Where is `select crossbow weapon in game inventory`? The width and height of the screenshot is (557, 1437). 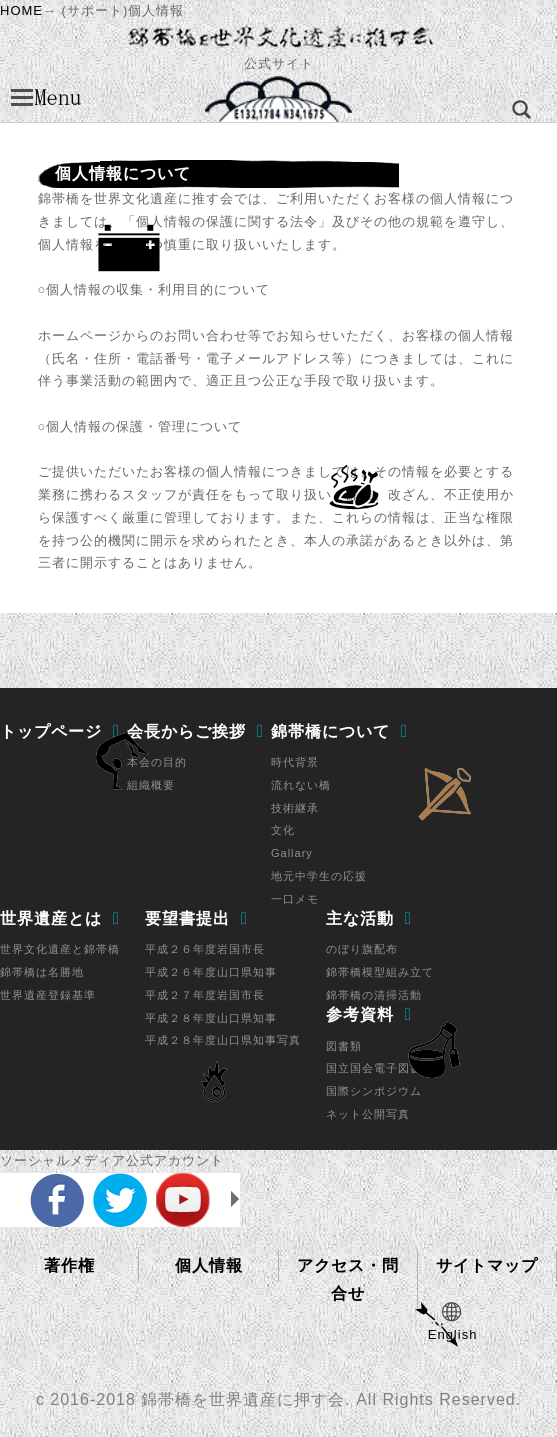
select crossbow weapon in game inventory is located at coordinates (444, 794).